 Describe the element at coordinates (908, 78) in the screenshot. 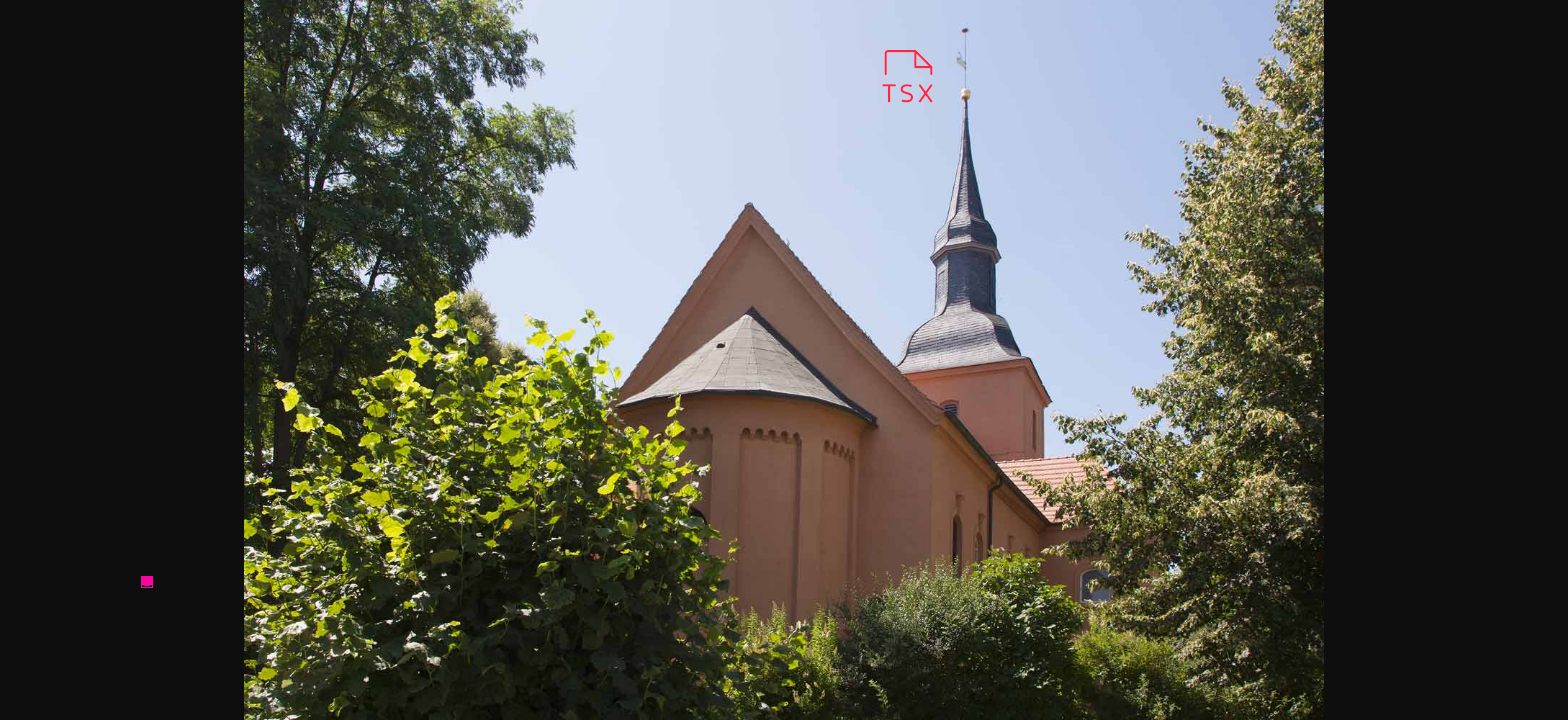

I see `open a typescript react component file` at that location.